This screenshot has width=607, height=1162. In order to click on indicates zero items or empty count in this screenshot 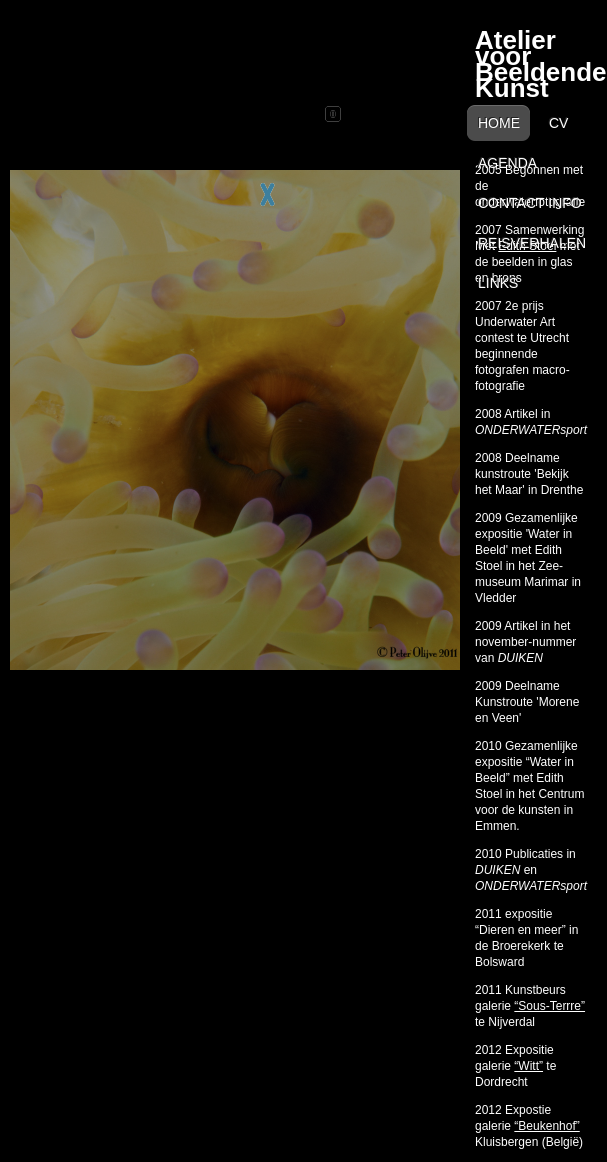, I will do `click(333, 114)`.